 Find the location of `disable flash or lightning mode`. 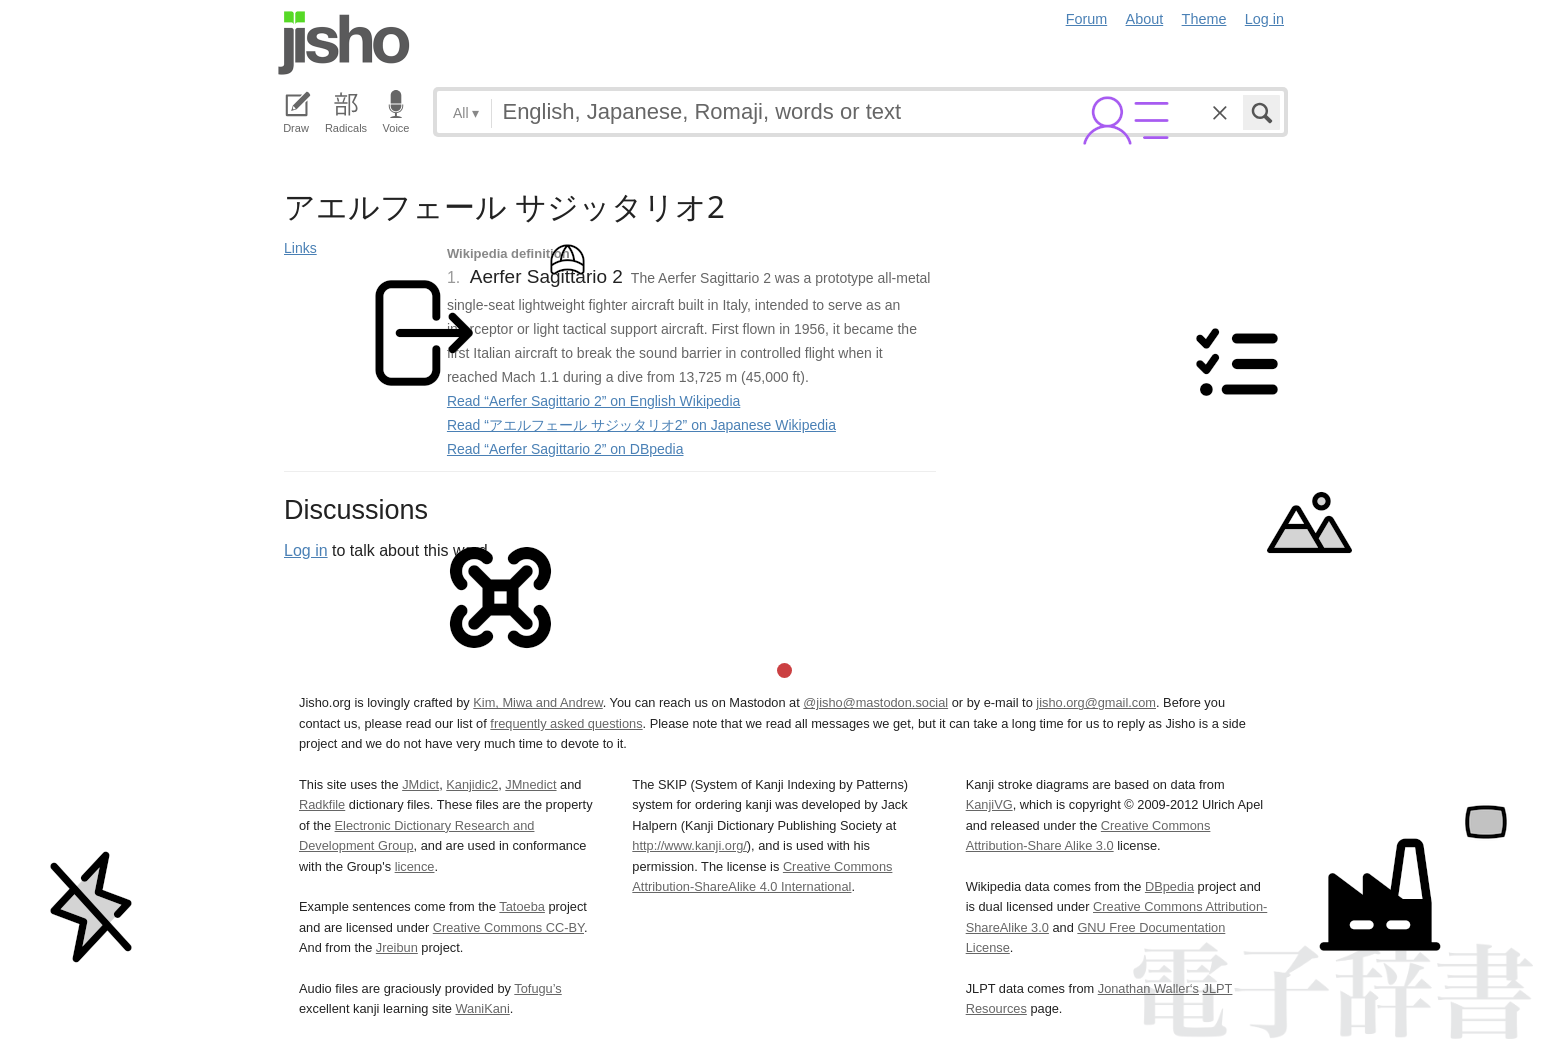

disable flash or lightning mode is located at coordinates (91, 907).